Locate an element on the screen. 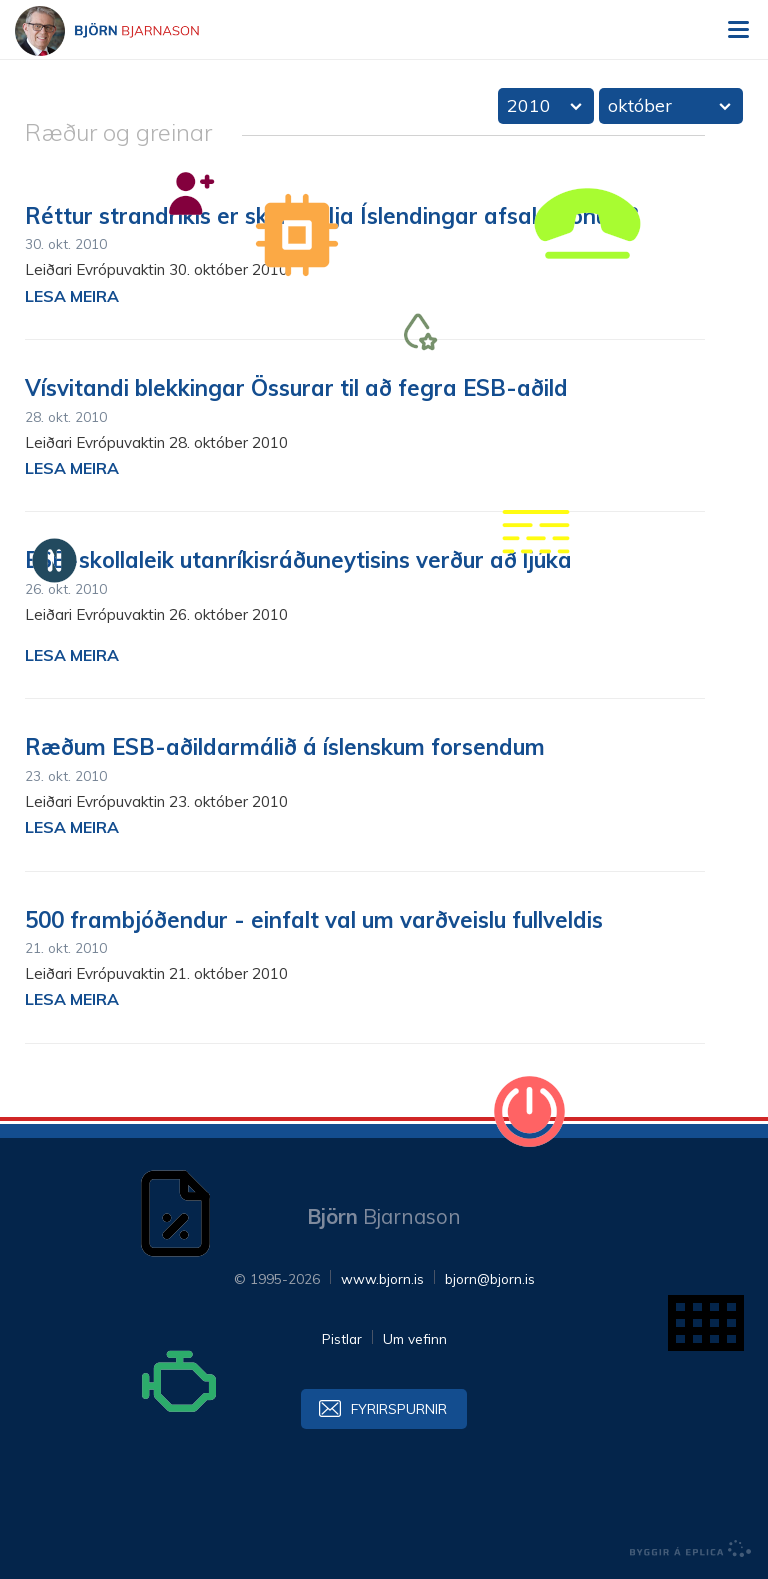 The height and width of the screenshot is (1579, 768). switch to comfortable grid view is located at coordinates (704, 1323).